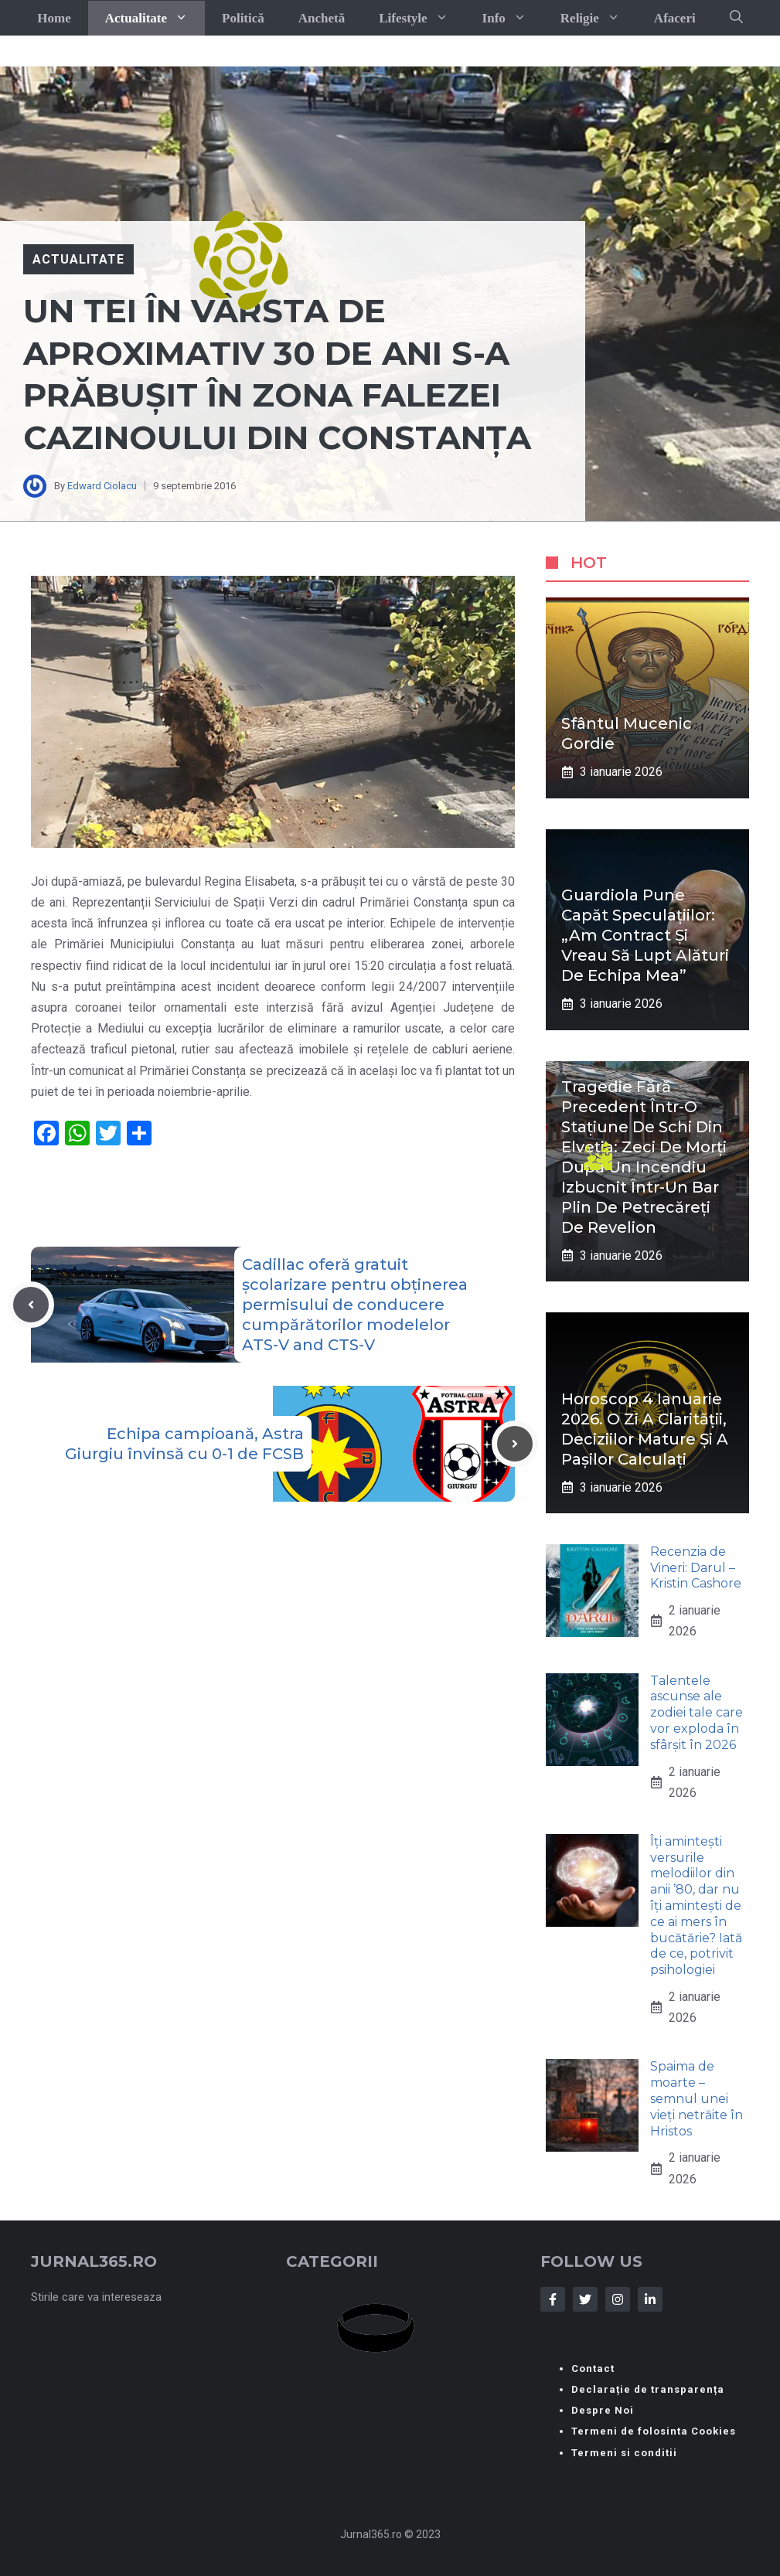 The height and width of the screenshot is (2576, 780). I want to click on equip a ring item to your character, so click(376, 2328).